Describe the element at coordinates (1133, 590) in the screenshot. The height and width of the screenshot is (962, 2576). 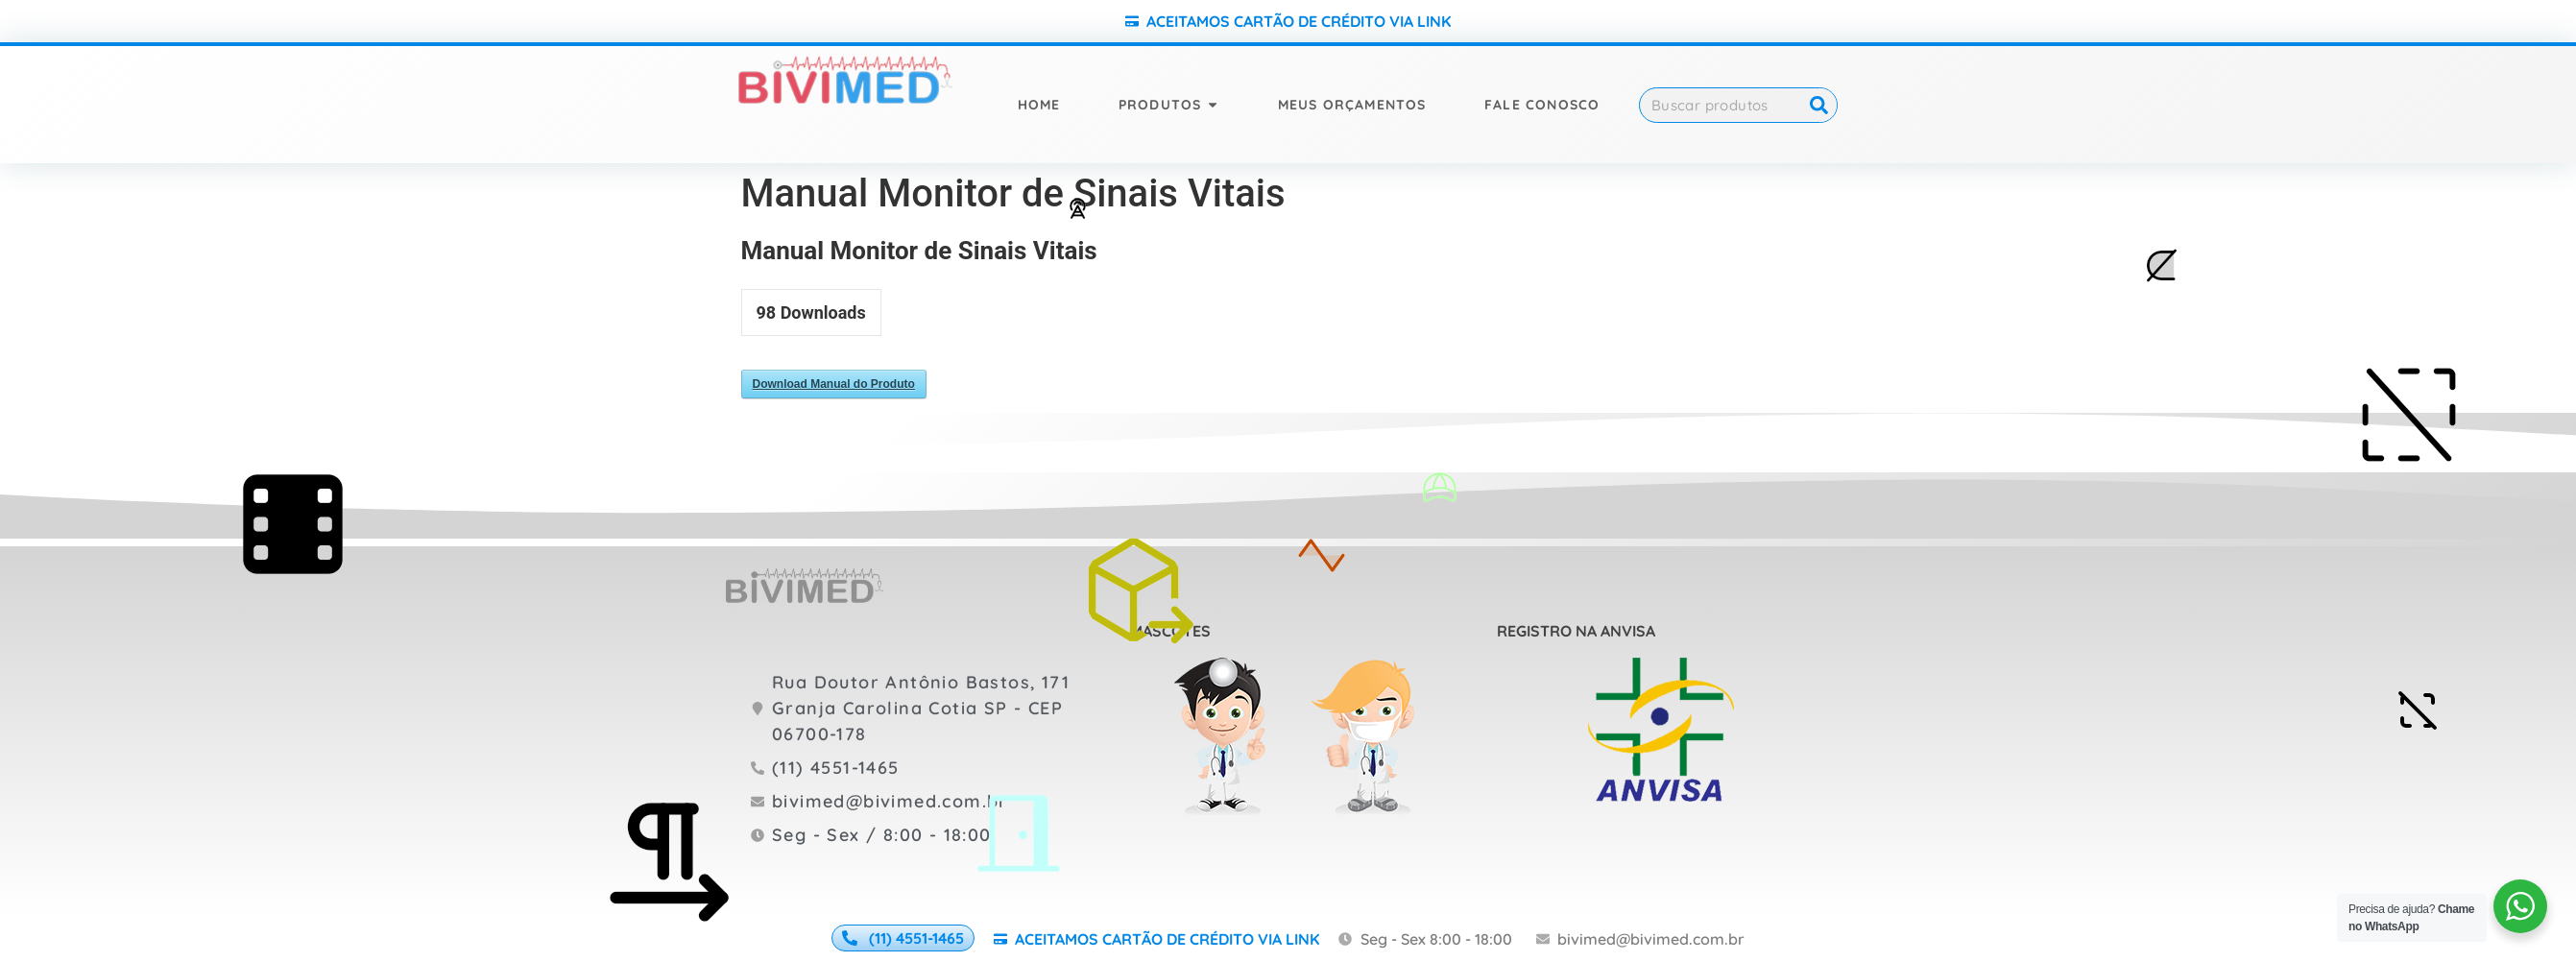
I see `method with return value in code editor` at that location.